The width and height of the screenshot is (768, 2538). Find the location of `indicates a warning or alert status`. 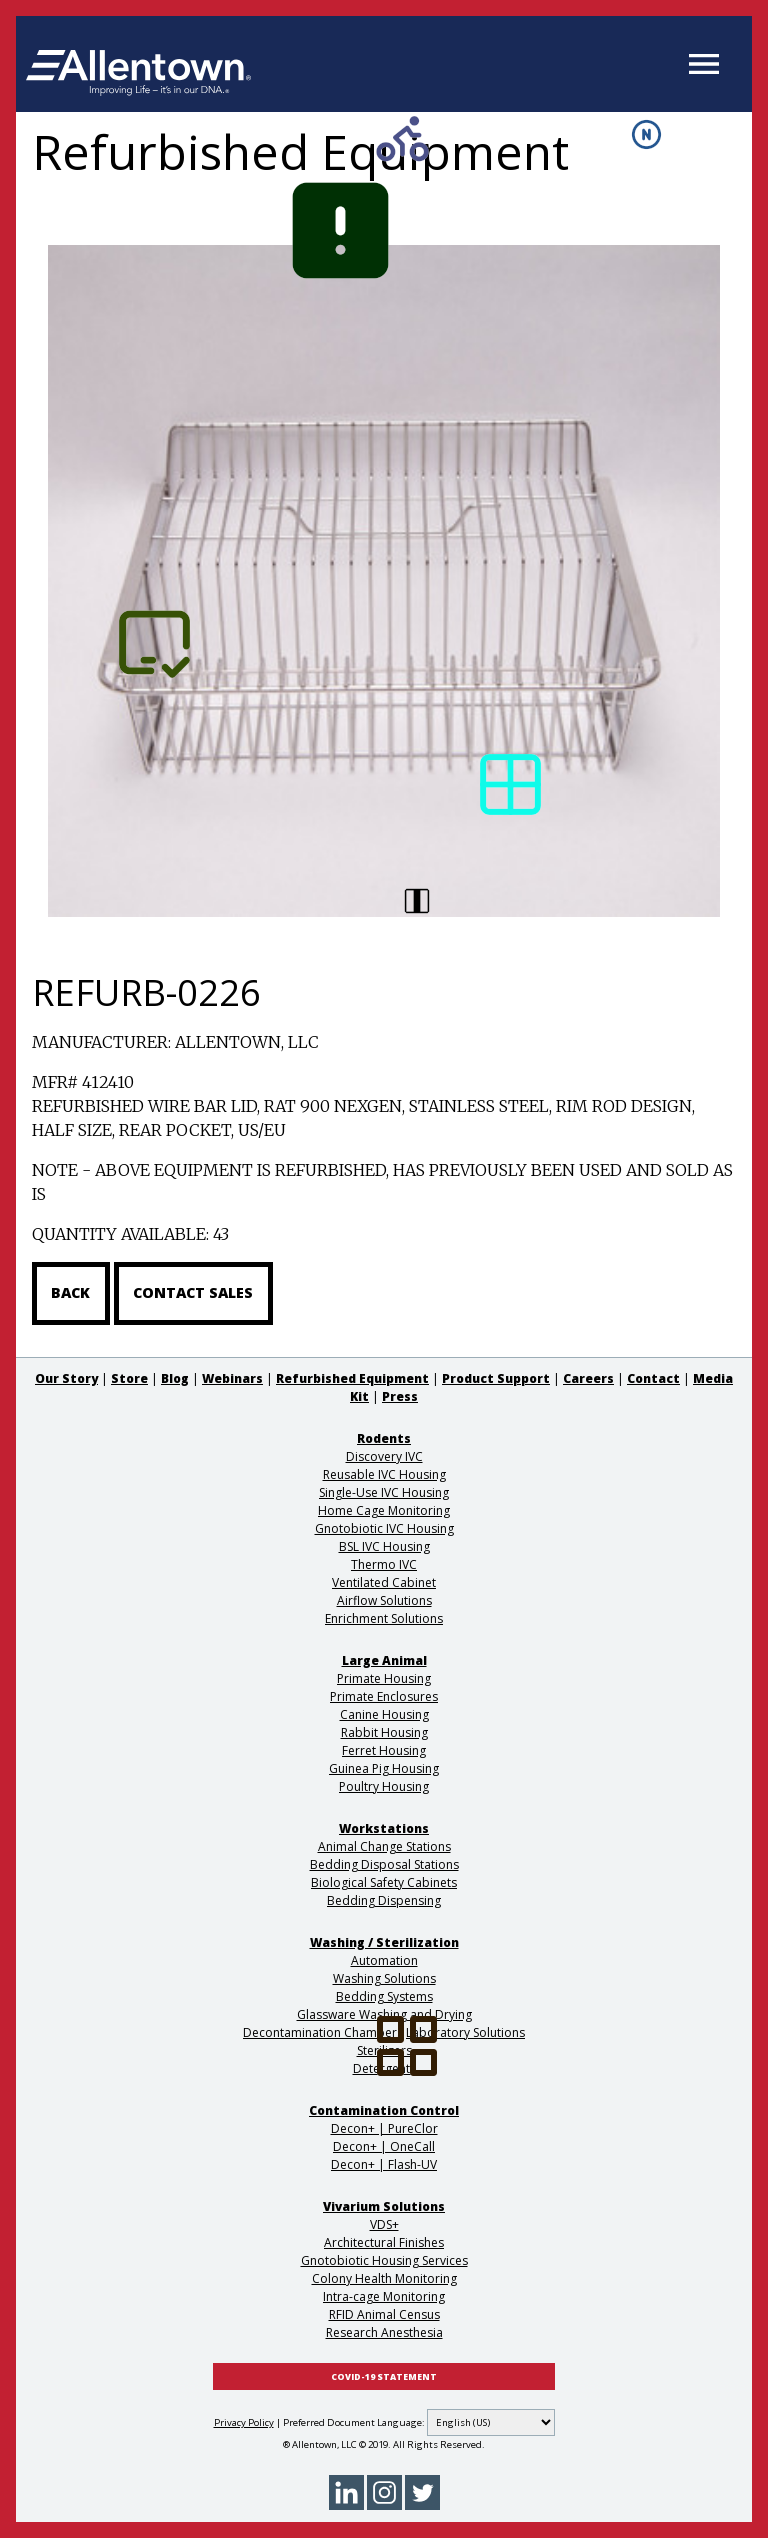

indicates a warning or alert status is located at coordinates (340, 230).